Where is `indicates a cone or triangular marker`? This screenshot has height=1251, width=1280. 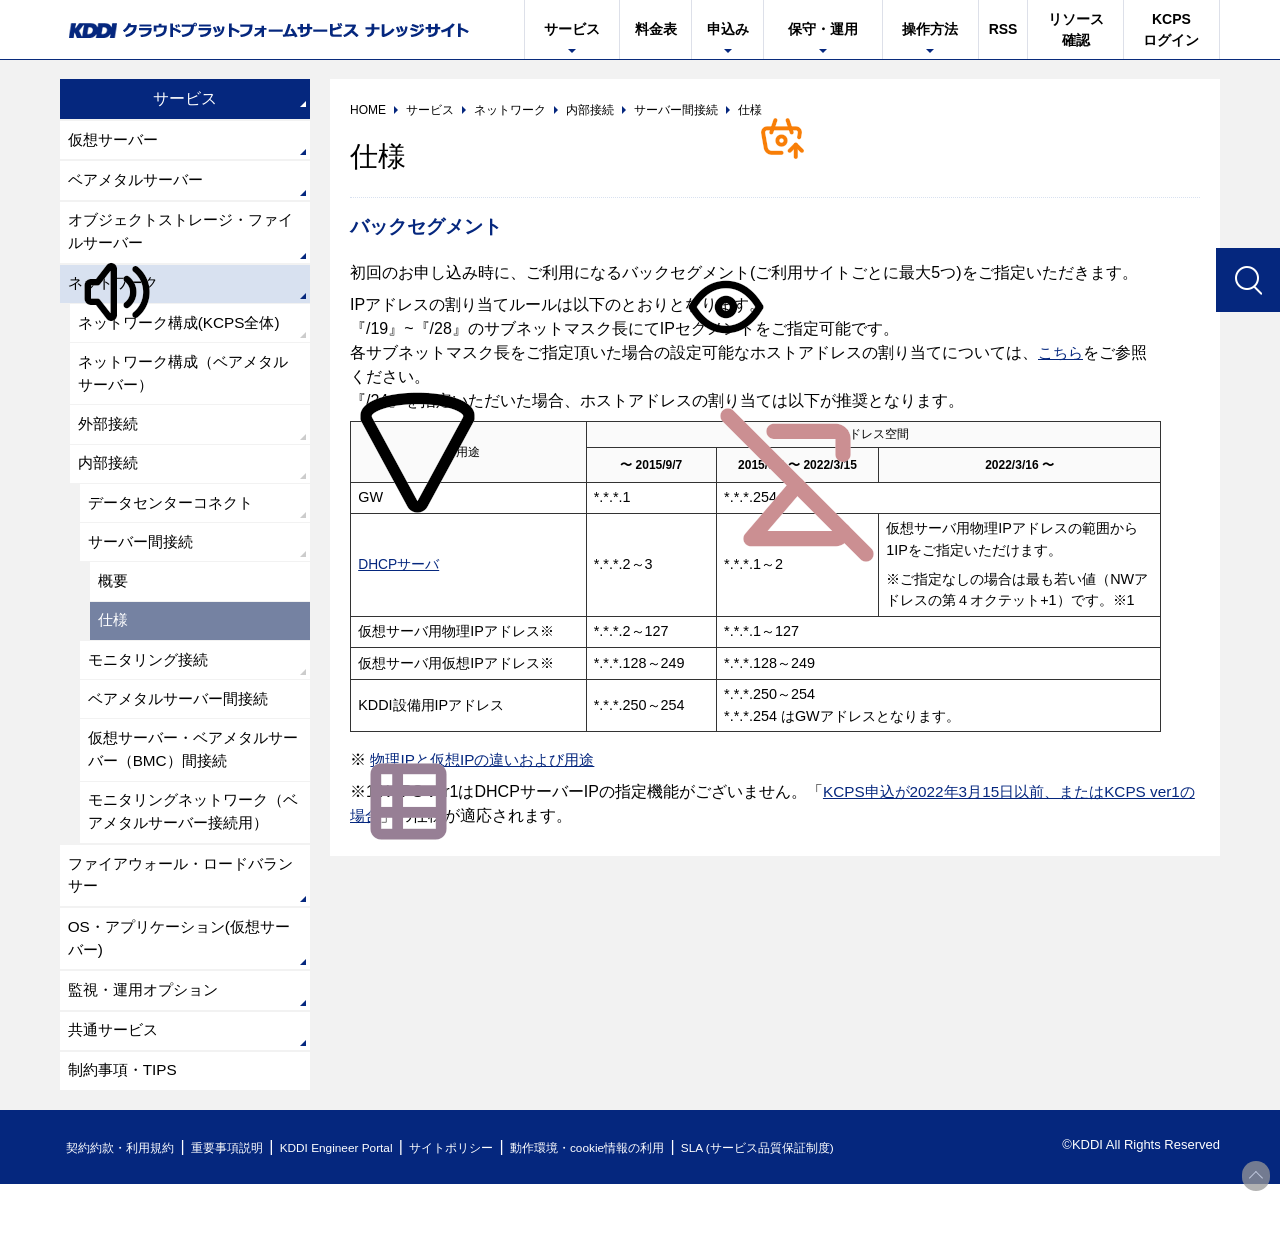
indicates a cone or triangular marker is located at coordinates (417, 455).